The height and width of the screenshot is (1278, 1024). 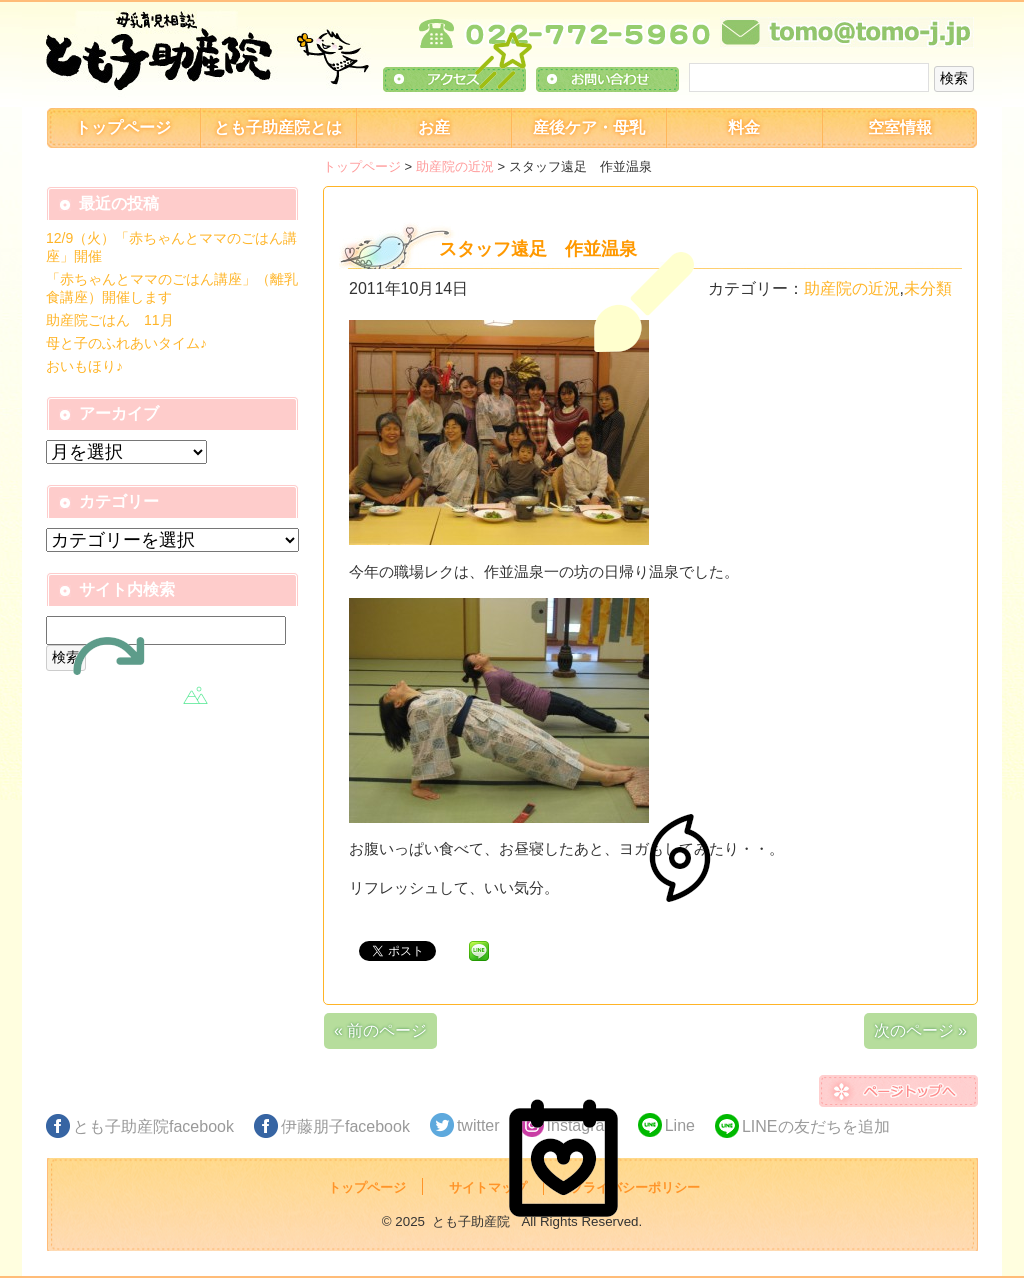 What do you see at coordinates (680, 858) in the screenshot?
I see `indicates hurricane or tropical storm warning` at bounding box center [680, 858].